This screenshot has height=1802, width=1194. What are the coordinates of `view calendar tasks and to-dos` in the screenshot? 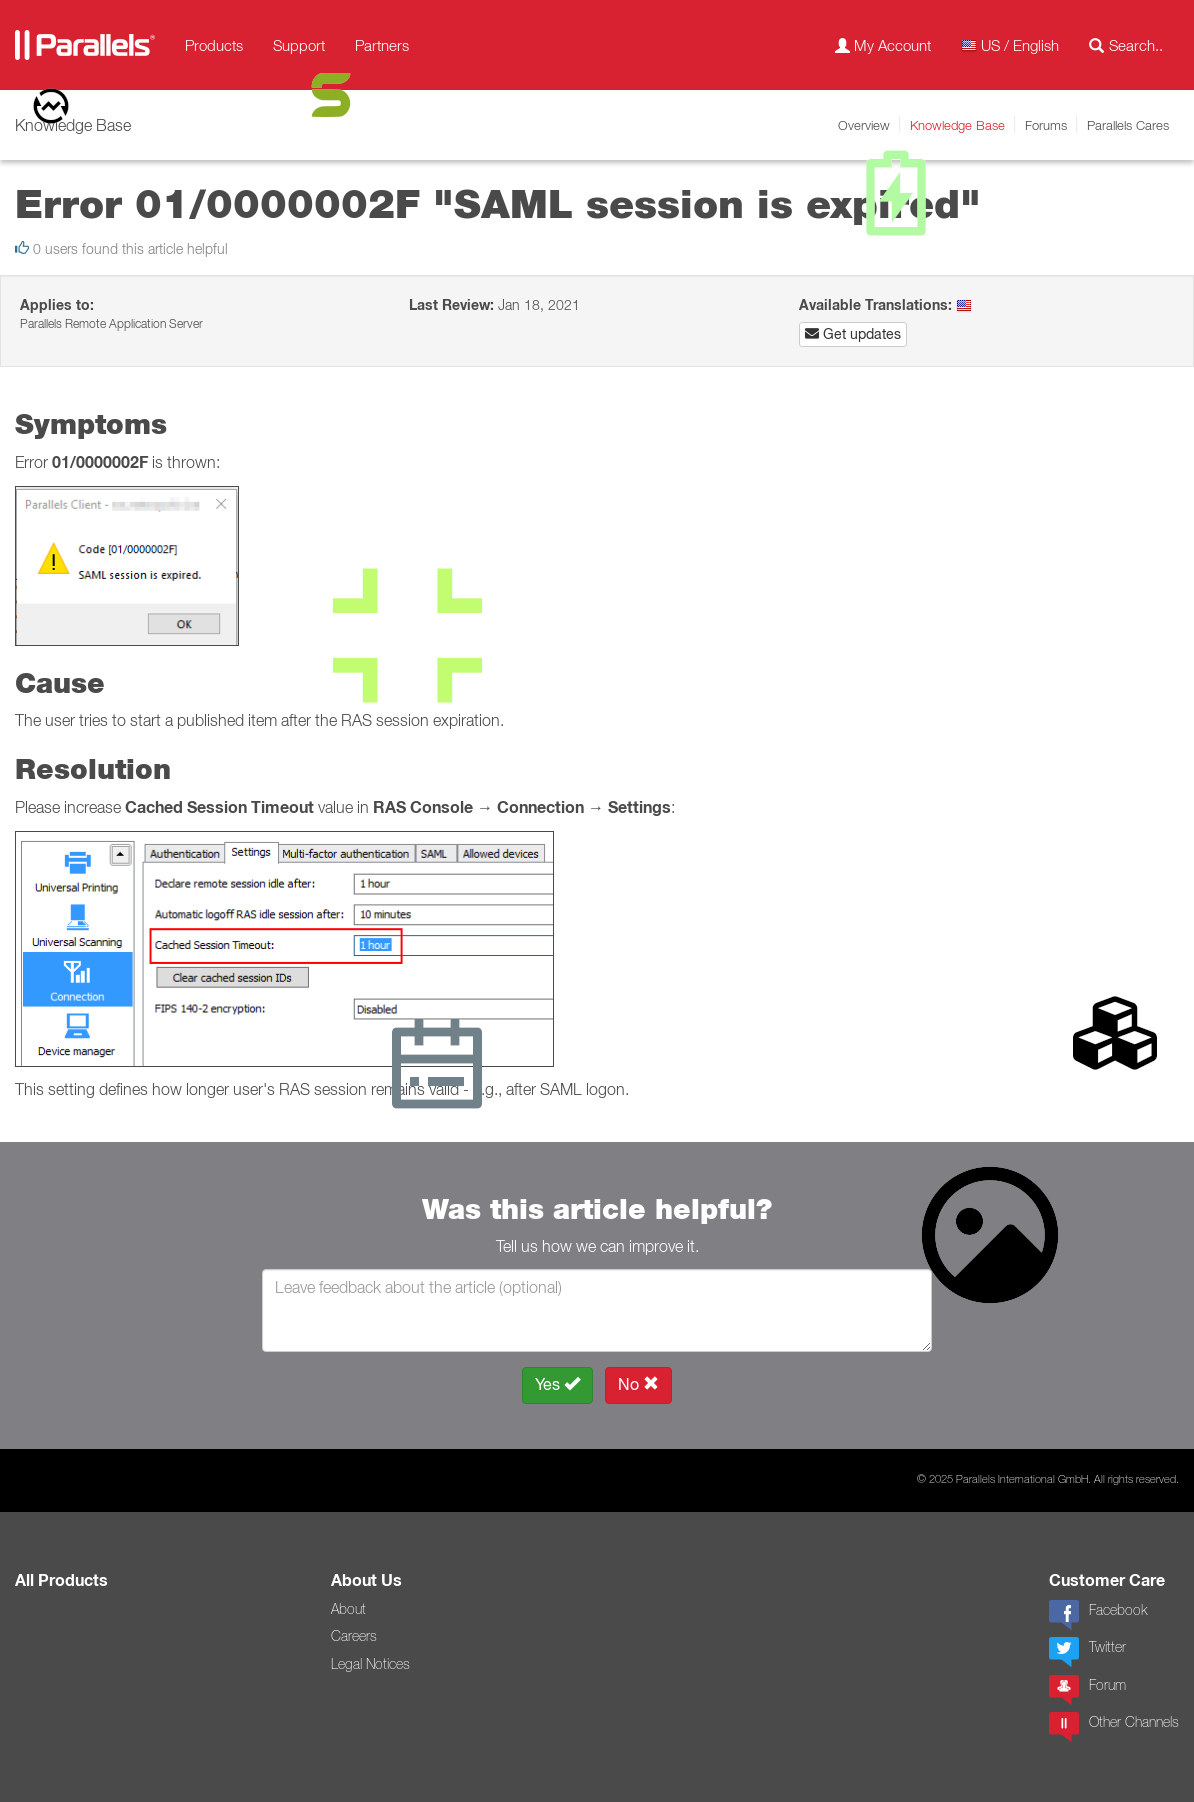 It's located at (437, 1068).